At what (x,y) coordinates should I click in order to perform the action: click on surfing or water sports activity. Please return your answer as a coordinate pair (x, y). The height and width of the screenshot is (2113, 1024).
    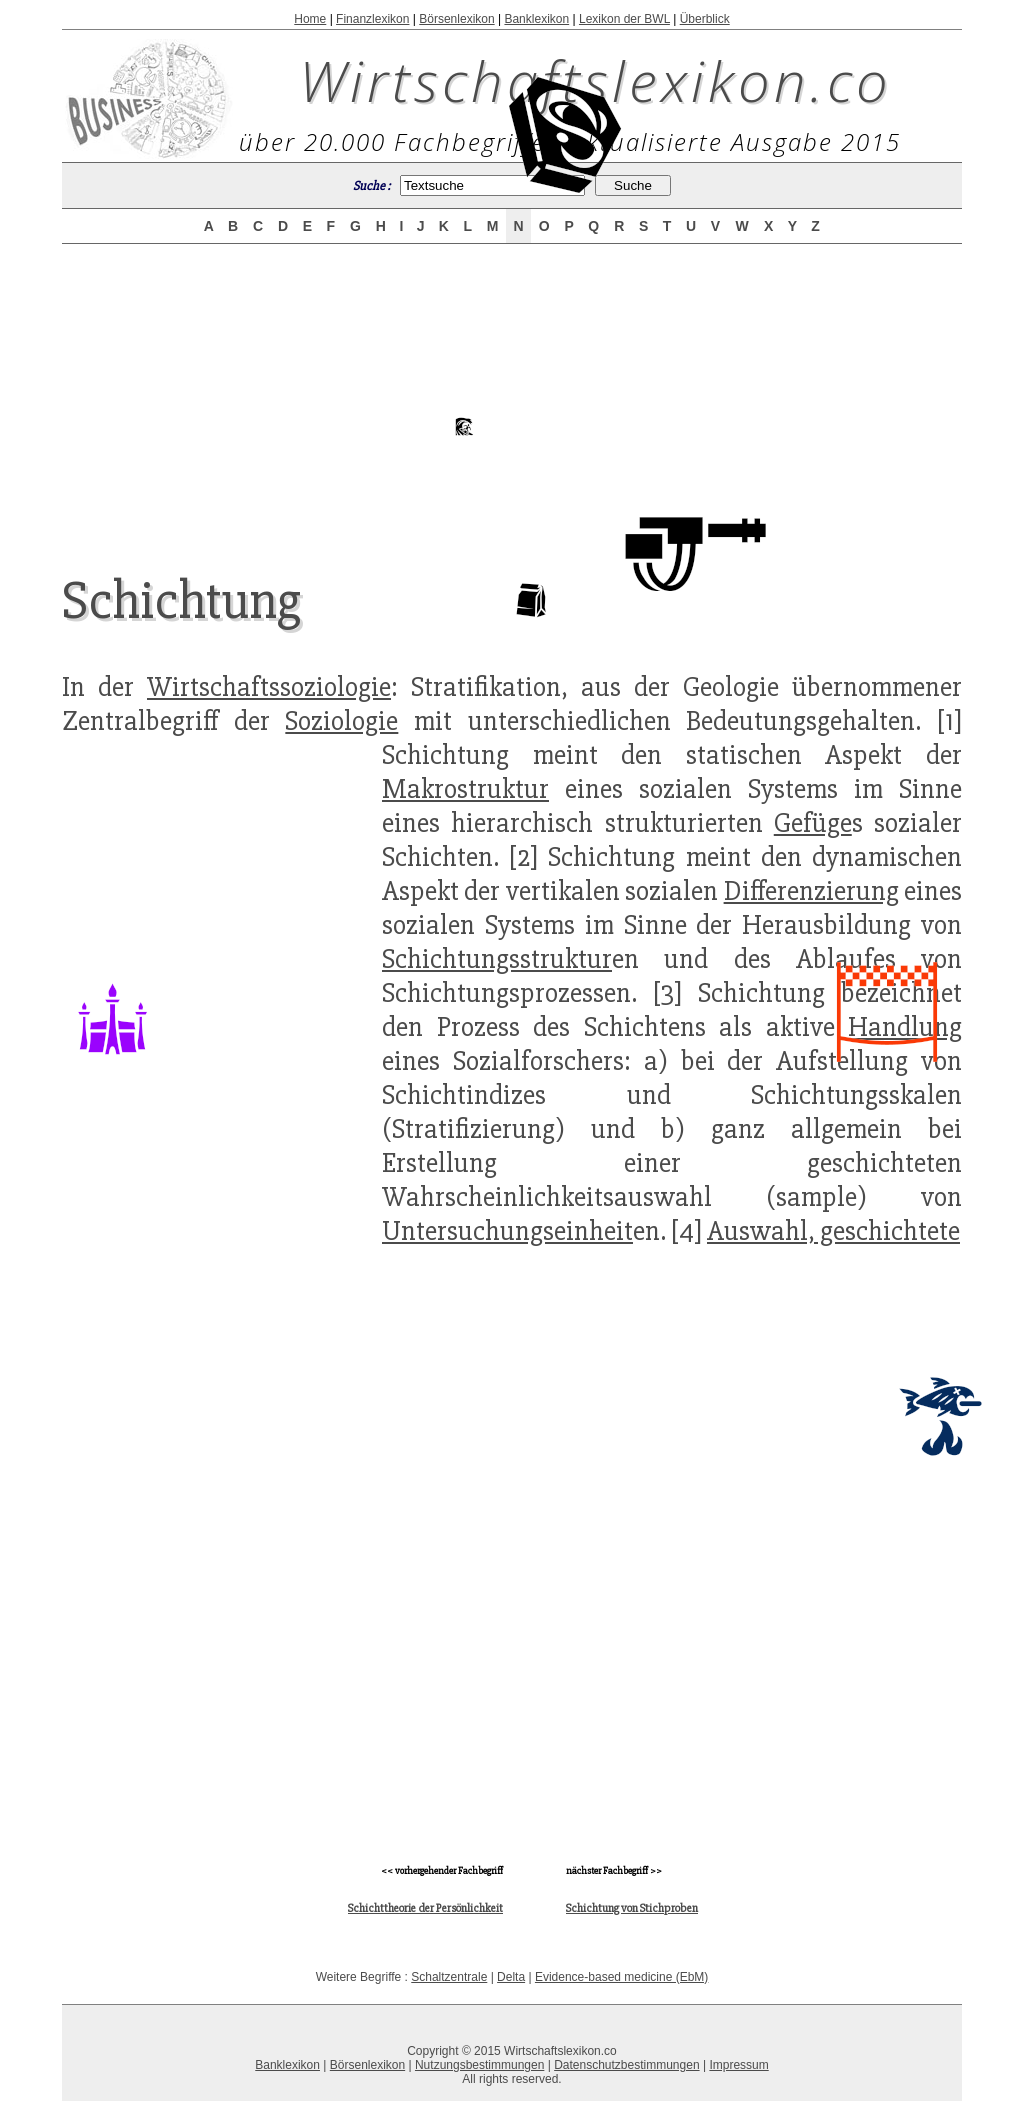
    Looking at the image, I should click on (464, 426).